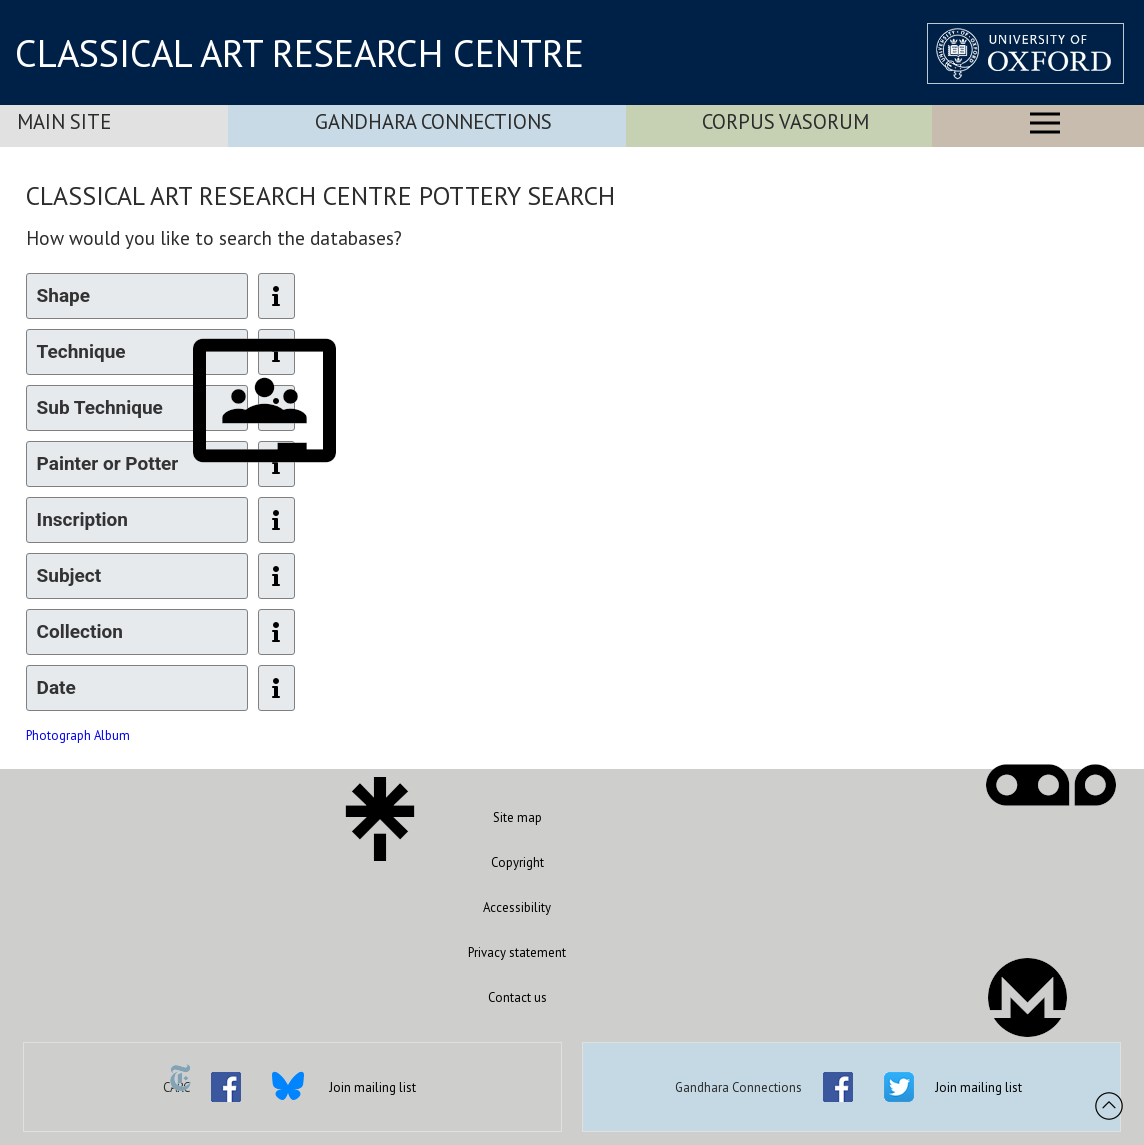 The image size is (1144, 1145). Describe the element at coordinates (1027, 997) in the screenshot. I see `monero cryptocurrency logo` at that location.